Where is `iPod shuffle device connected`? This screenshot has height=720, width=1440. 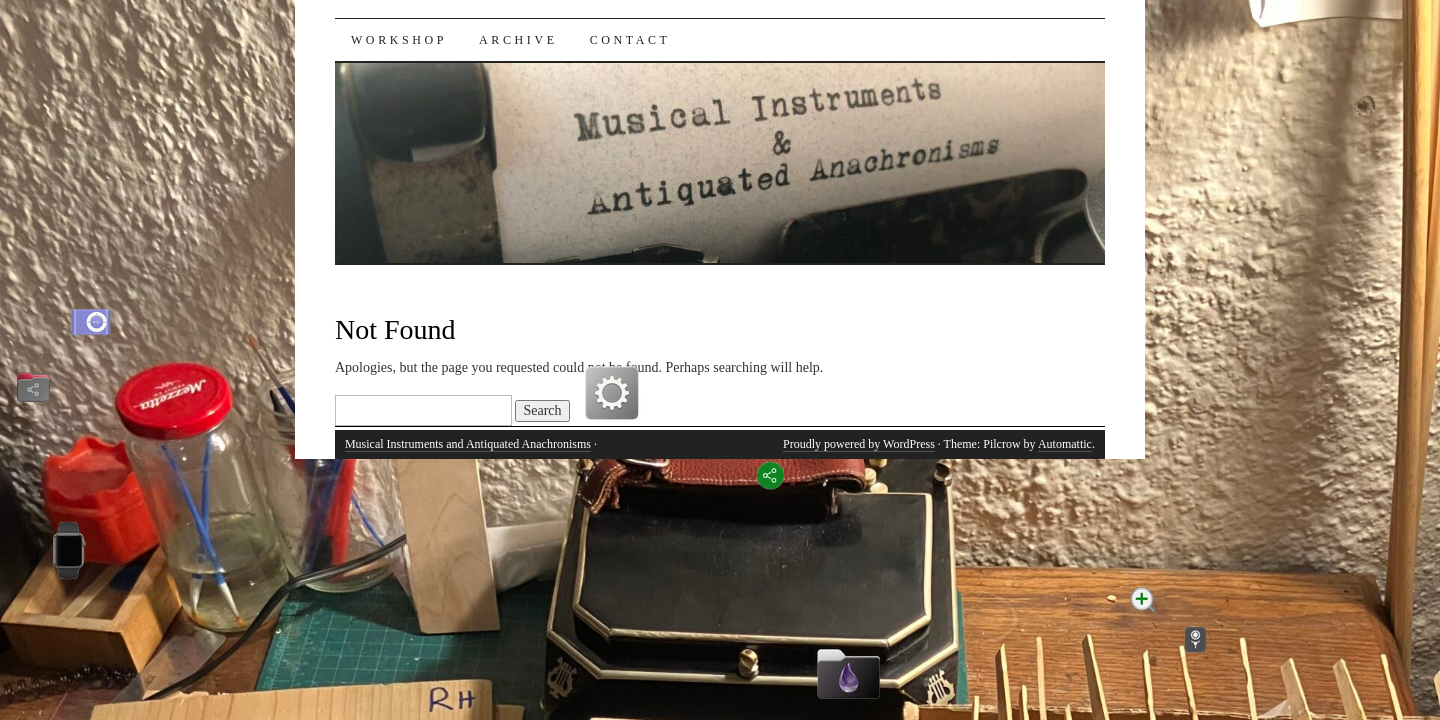 iPod shuffle device connected is located at coordinates (91, 315).